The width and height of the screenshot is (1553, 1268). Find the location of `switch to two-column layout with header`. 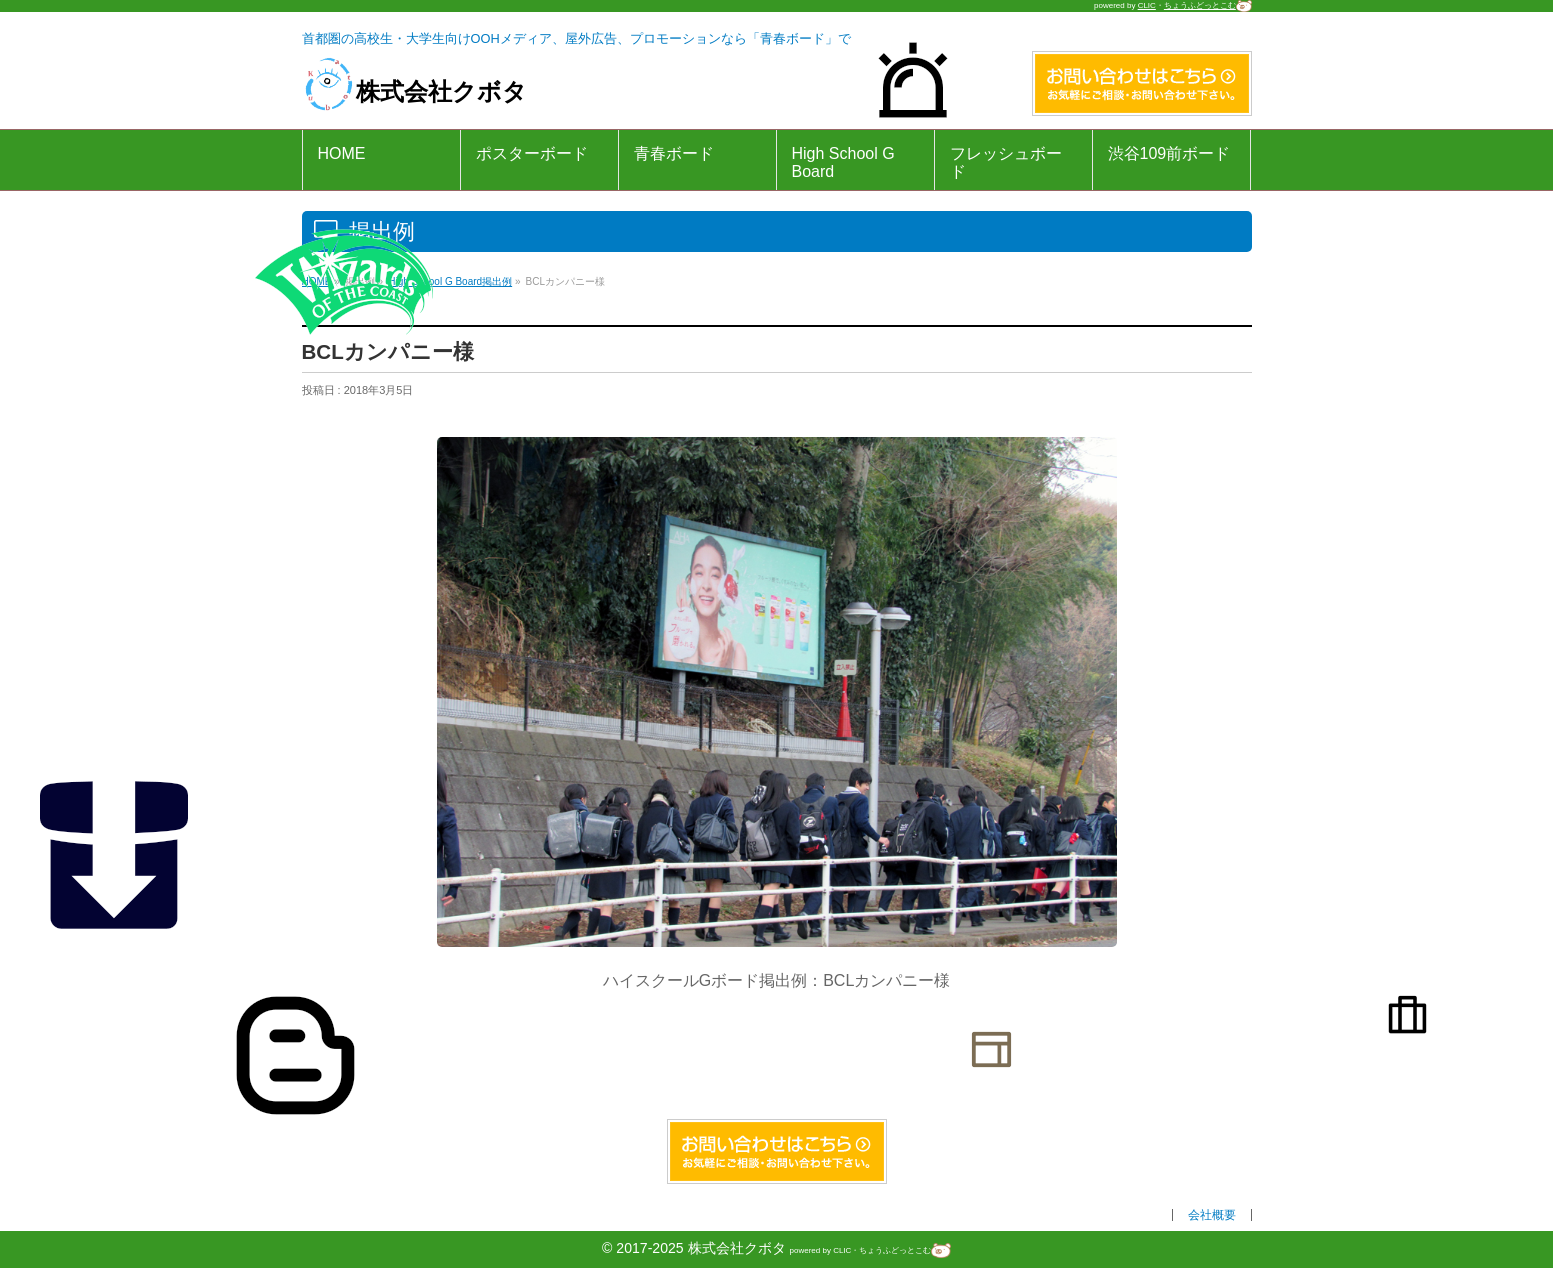

switch to two-column layout with header is located at coordinates (991, 1049).